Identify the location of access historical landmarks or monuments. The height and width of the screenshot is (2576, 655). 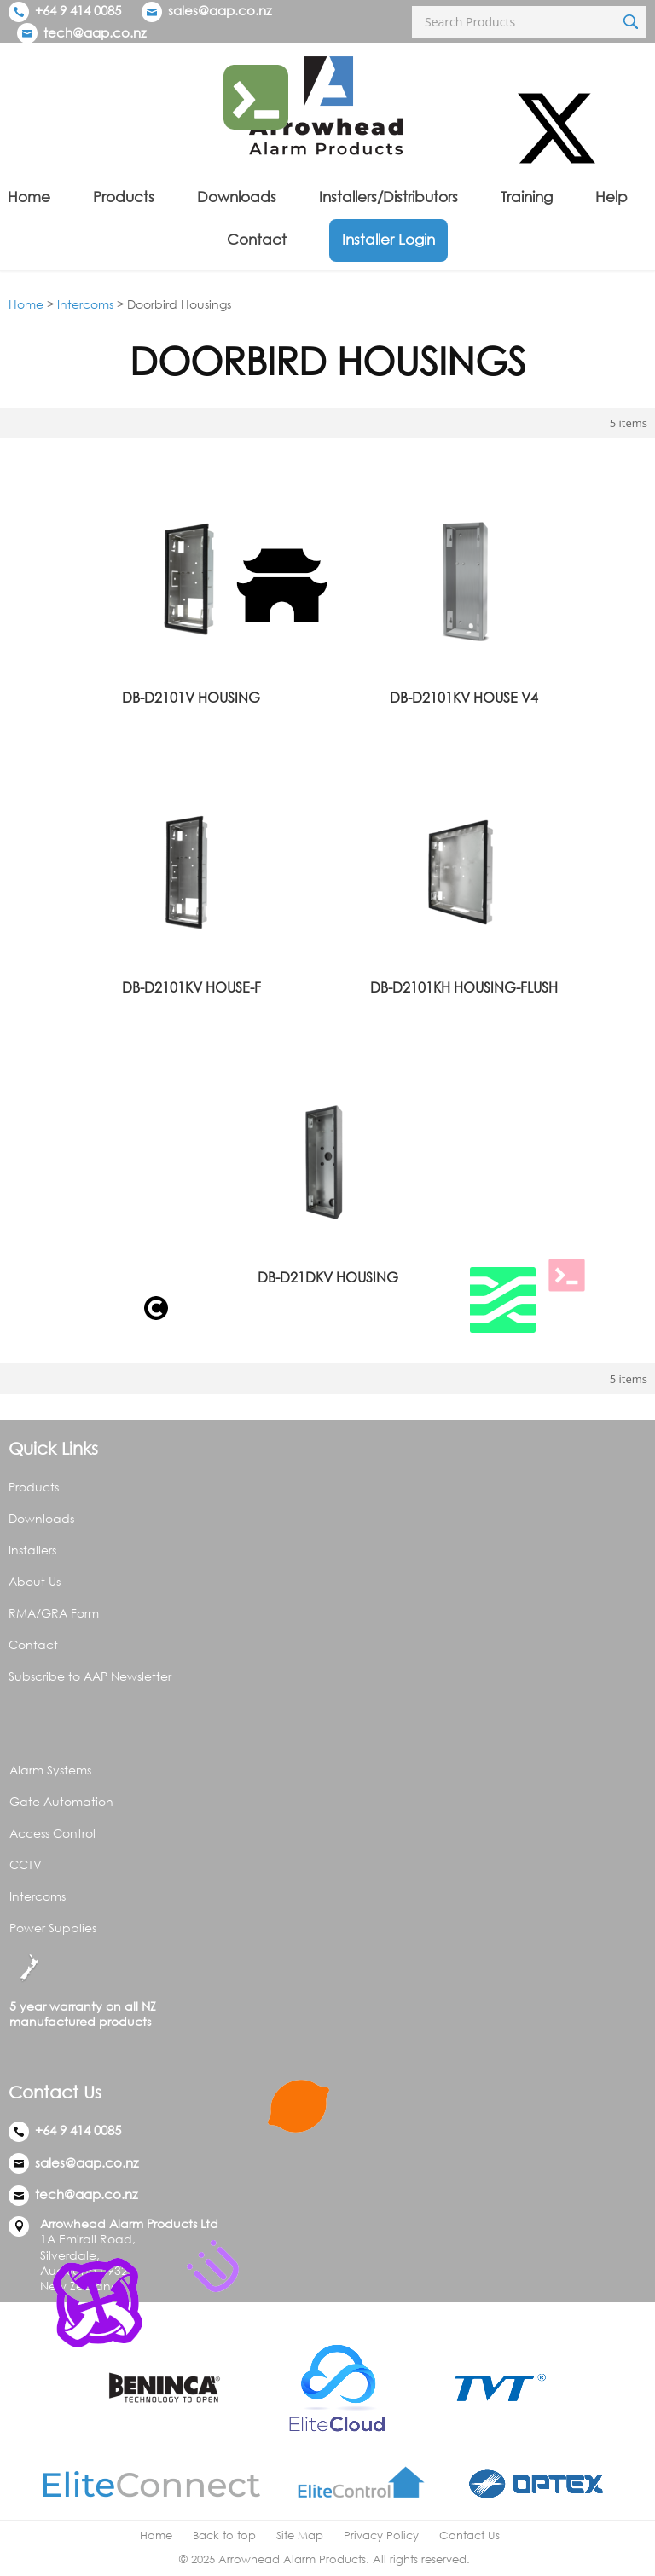
(281, 585).